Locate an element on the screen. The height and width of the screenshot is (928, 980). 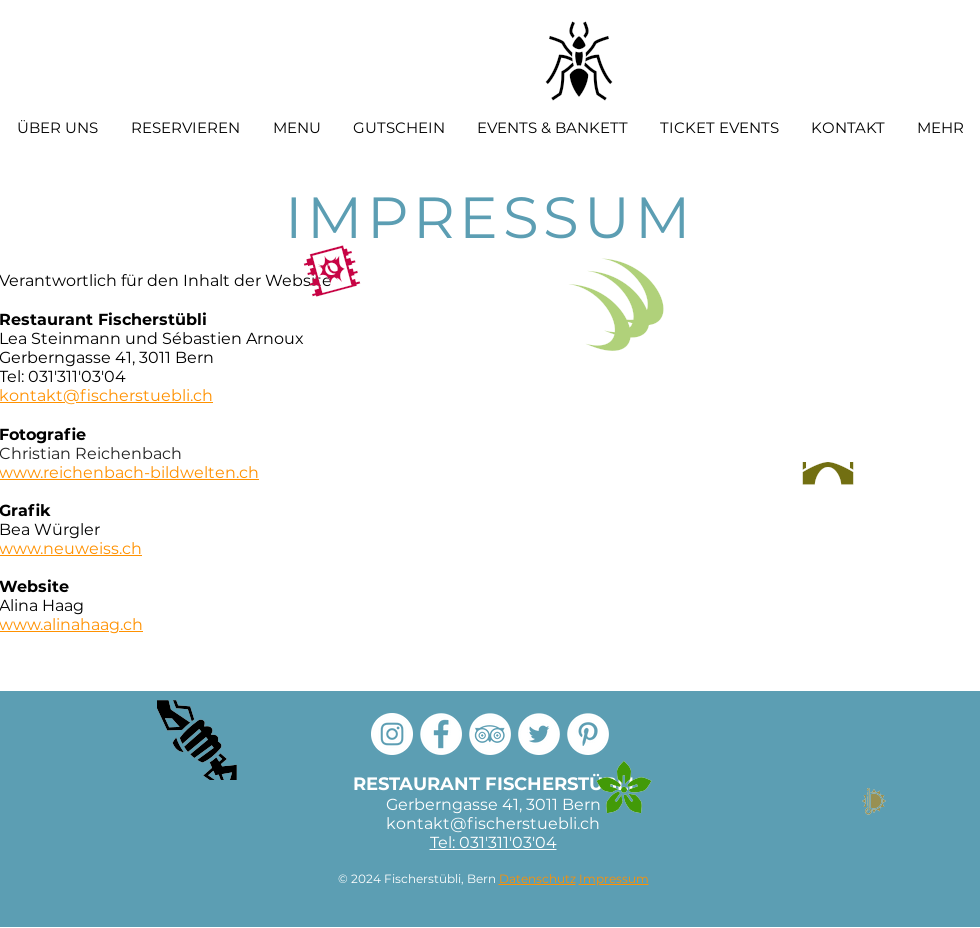
view current temperature or weather conditions is located at coordinates (874, 801).